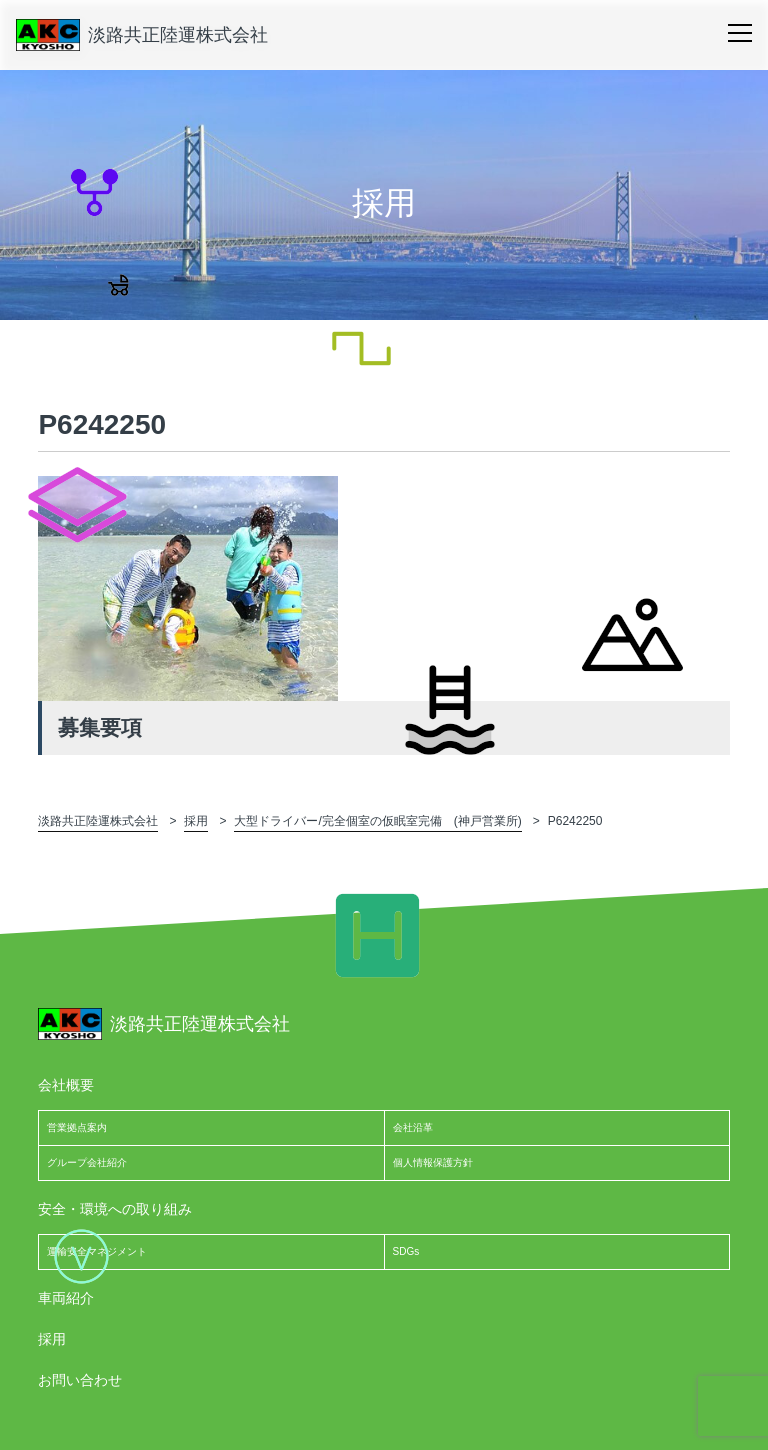  Describe the element at coordinates (361, 348) in the screenshot. I see `toggle square wave audio signal` at that location.